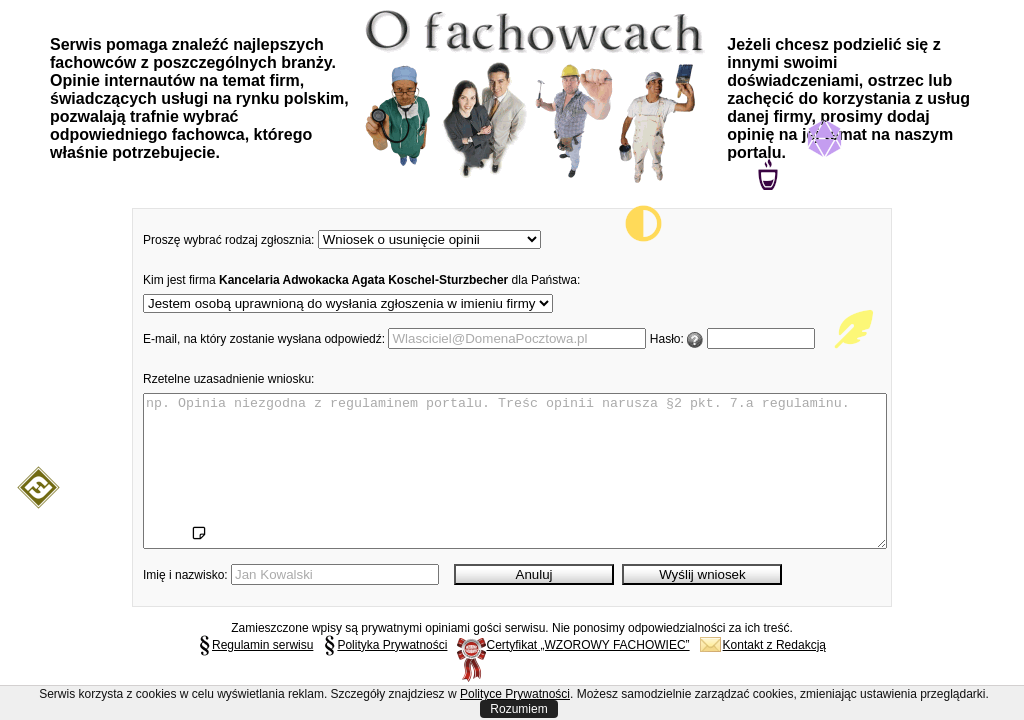  I want to click on clever cloud platform logo, so click(824, 138).